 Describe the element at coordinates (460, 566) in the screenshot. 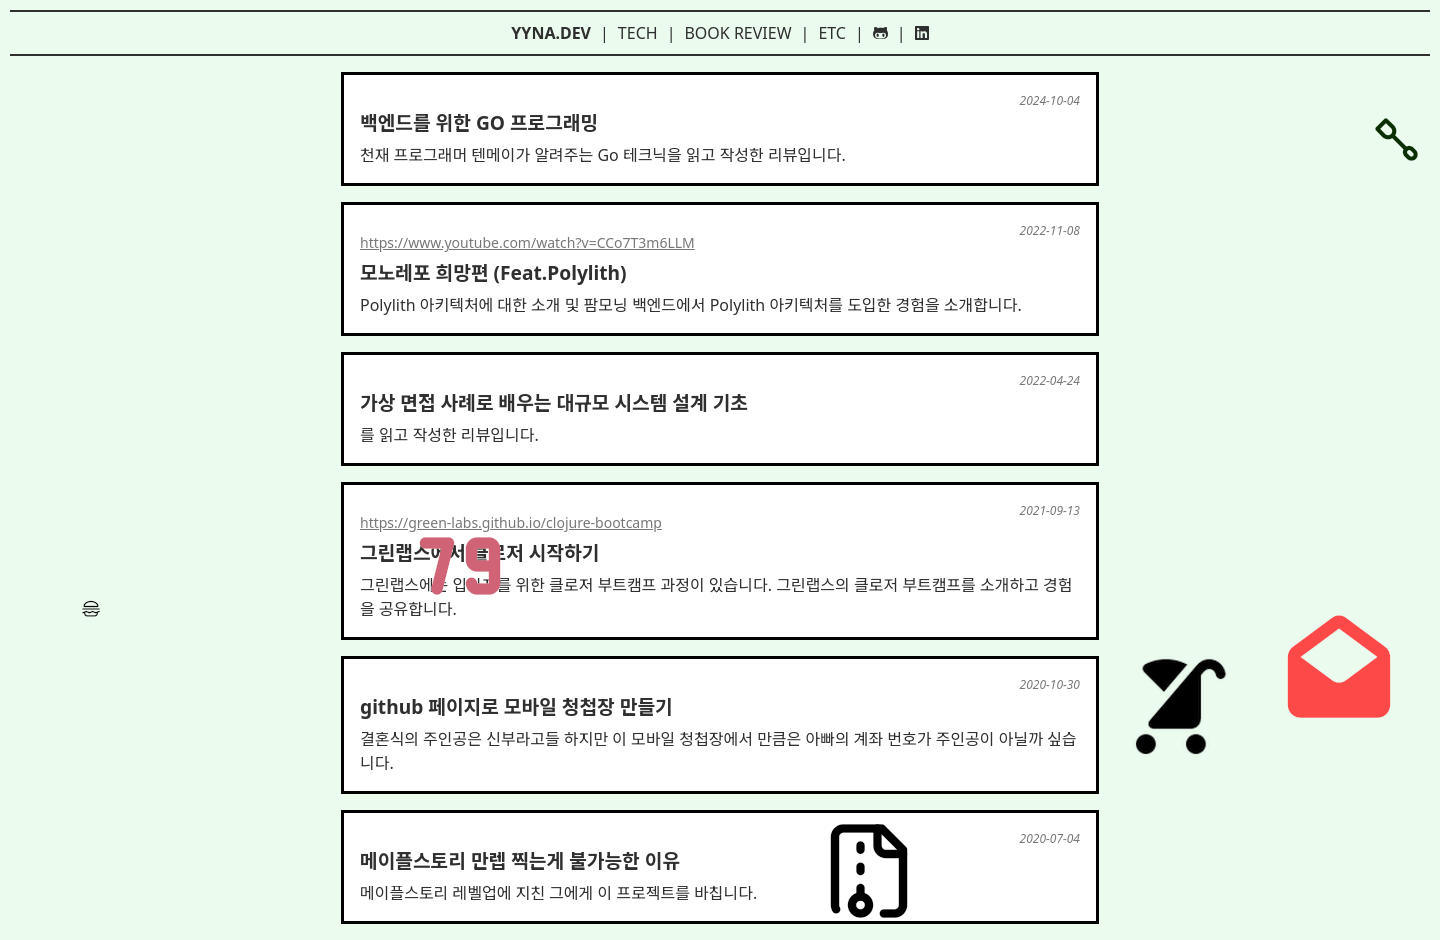

I see `indicates item number 79 in a list or sequence` at that location.